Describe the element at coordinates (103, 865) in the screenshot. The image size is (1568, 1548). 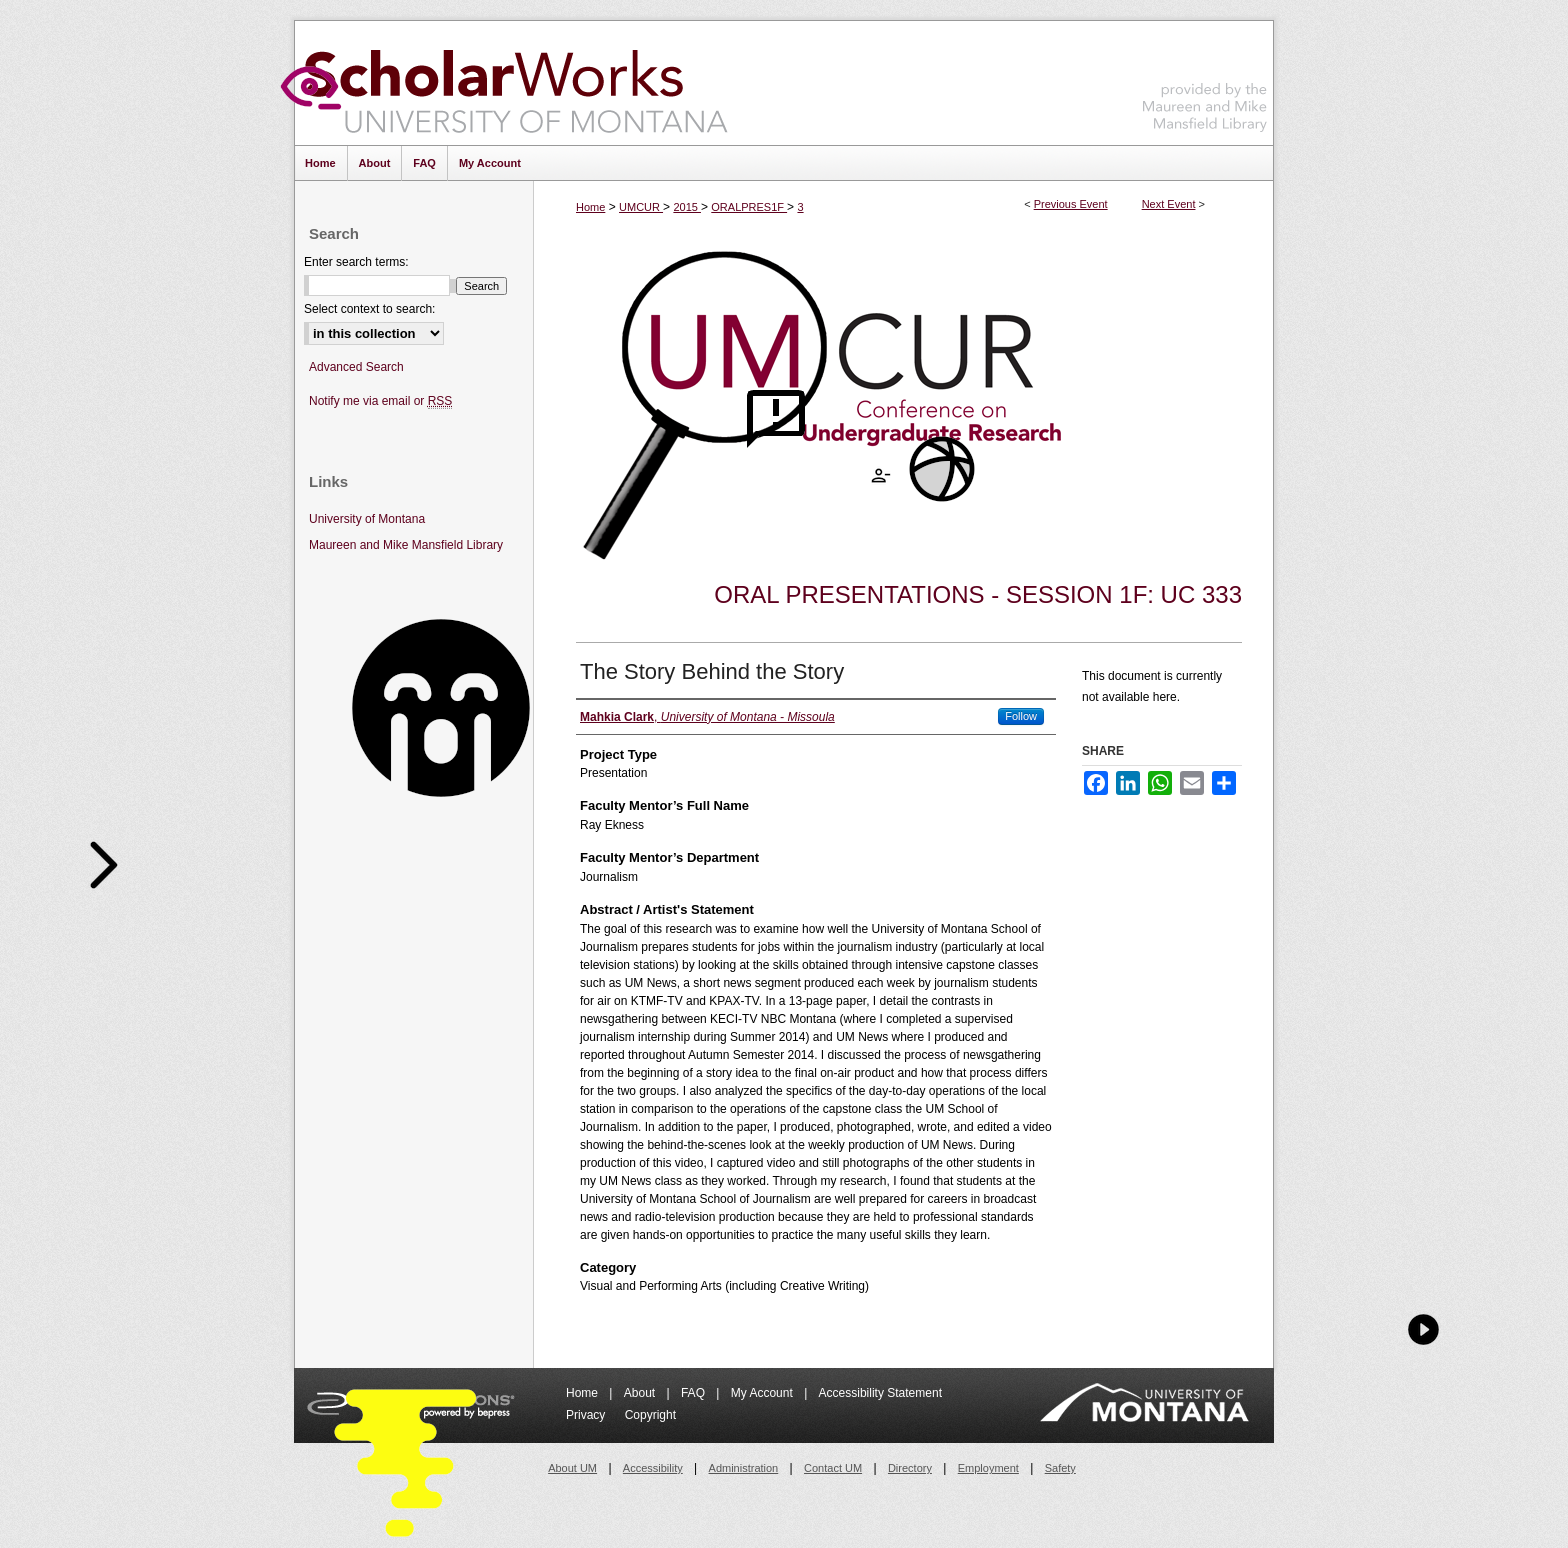
I see `navigate to the next item or screen` at that location.